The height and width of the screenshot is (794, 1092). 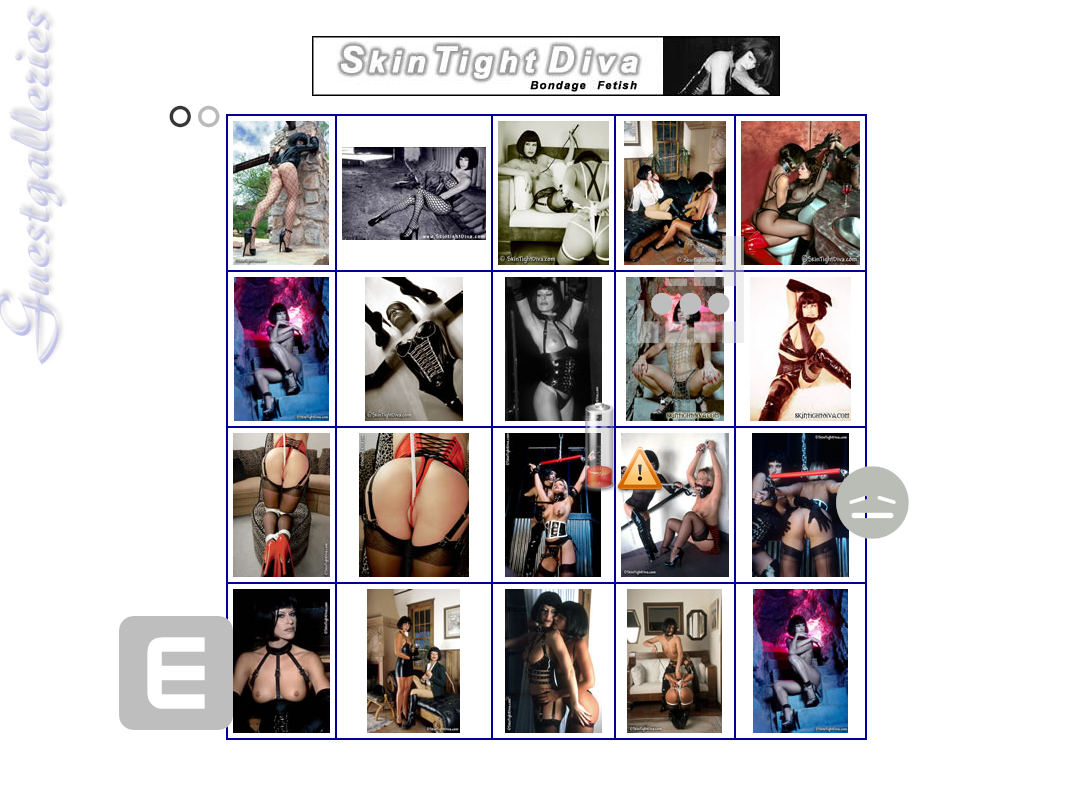 What do you see at coordinates (872, 502) in the screenshot?
I see `indicates user is tired or exhausted` at bounding box center [872, 502].